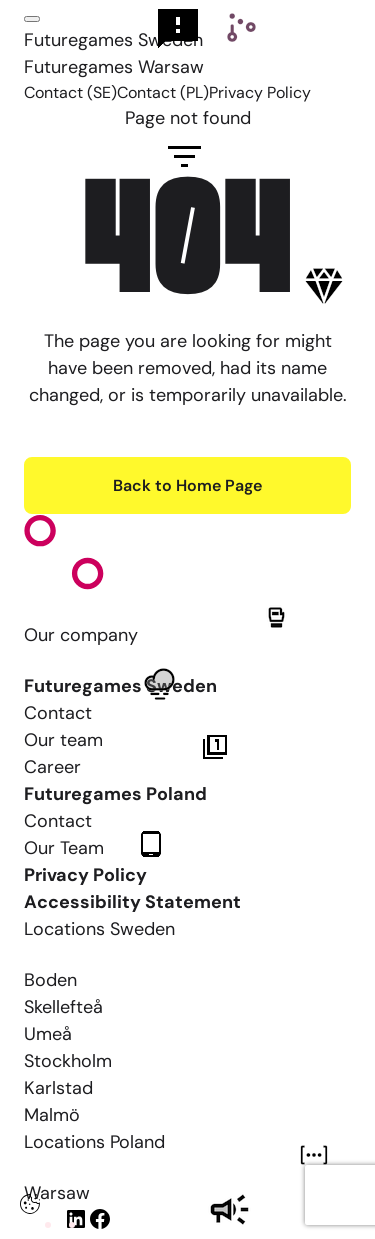  What do you see at coordinates (324, 286) in the screenshot?
I see `indicates premium or VIP membership status` at bounding box center [324, 286].